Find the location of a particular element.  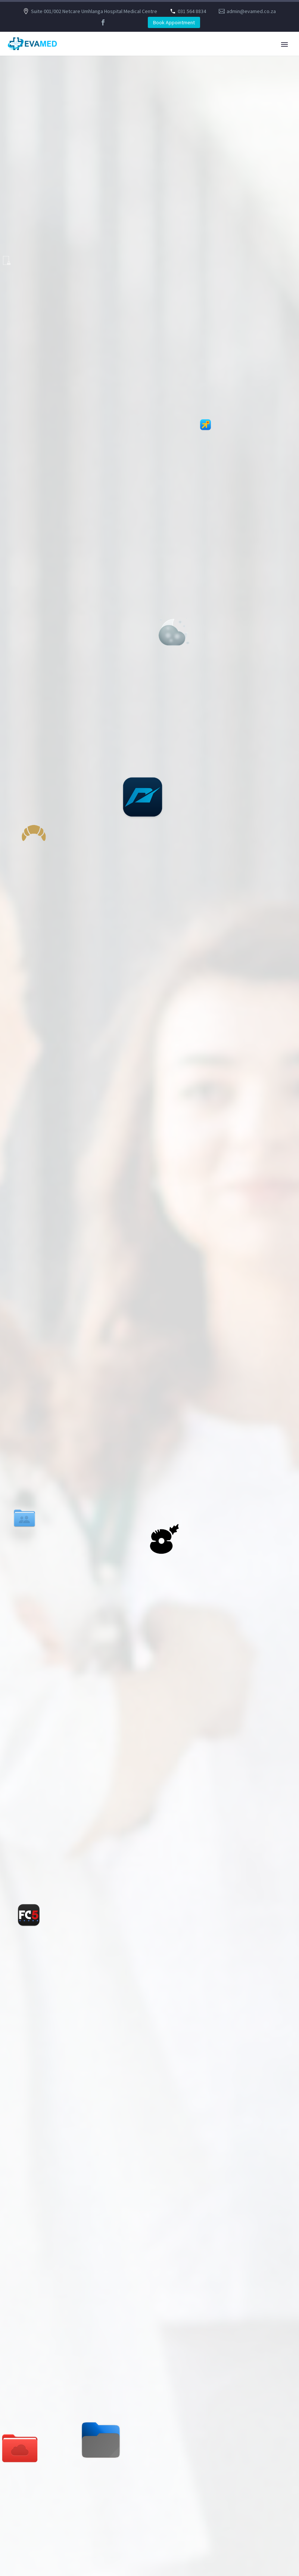

indicates cloudy nighttime weather conditions is located at coordinates (174, 632).